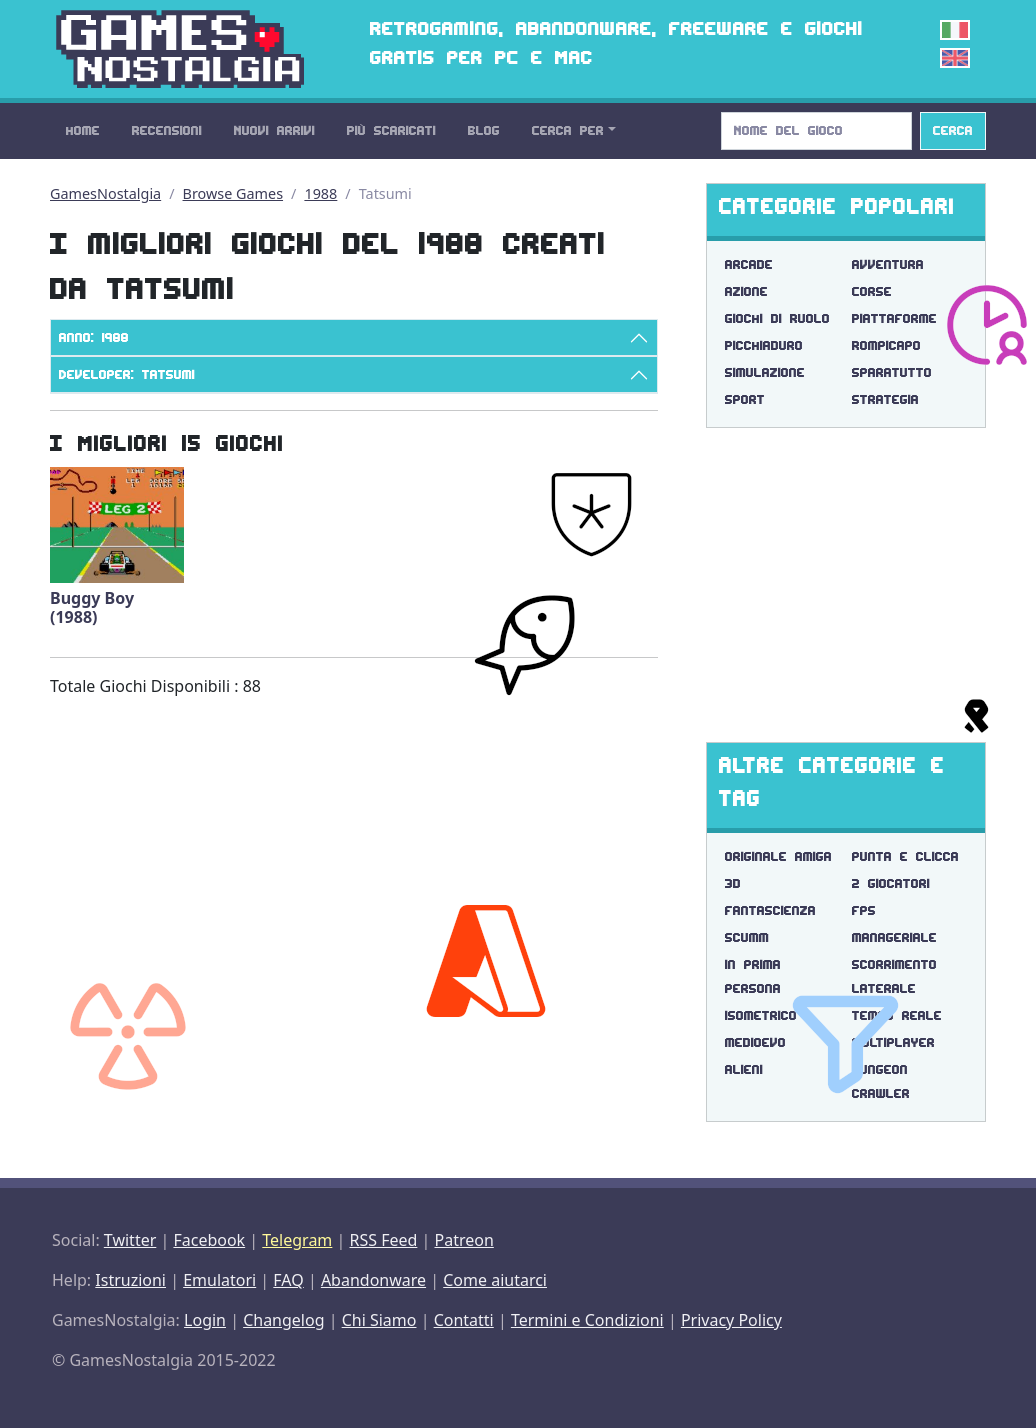 The width and height of the screenshot is (1036, 1428). What do you see at coordinates (591, 509) in the screenshot?
I see `view security rating or trust status` at bounding box center [591, 509].